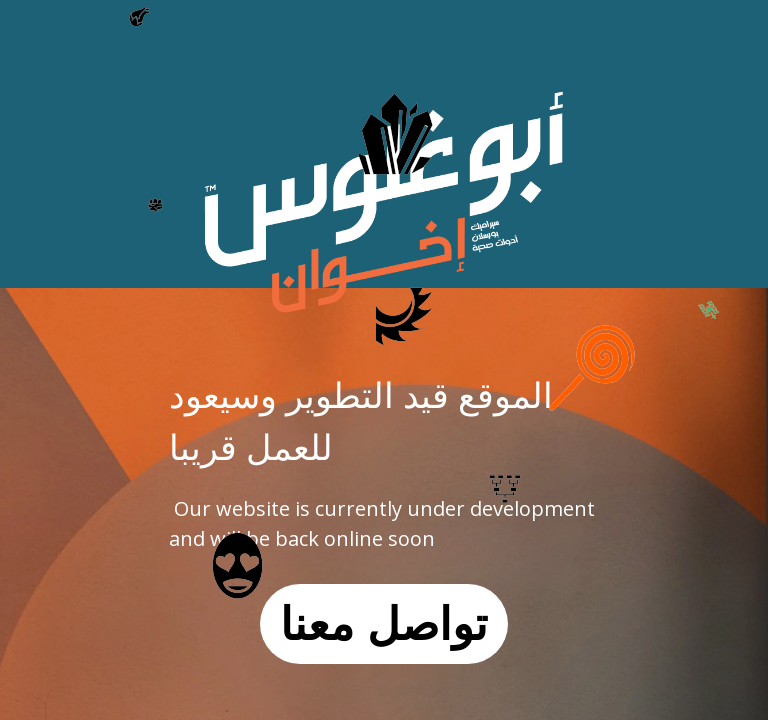 This screenshot has height=720, width=768. I want to click on access satellite or space-related features, so click(708, 310).